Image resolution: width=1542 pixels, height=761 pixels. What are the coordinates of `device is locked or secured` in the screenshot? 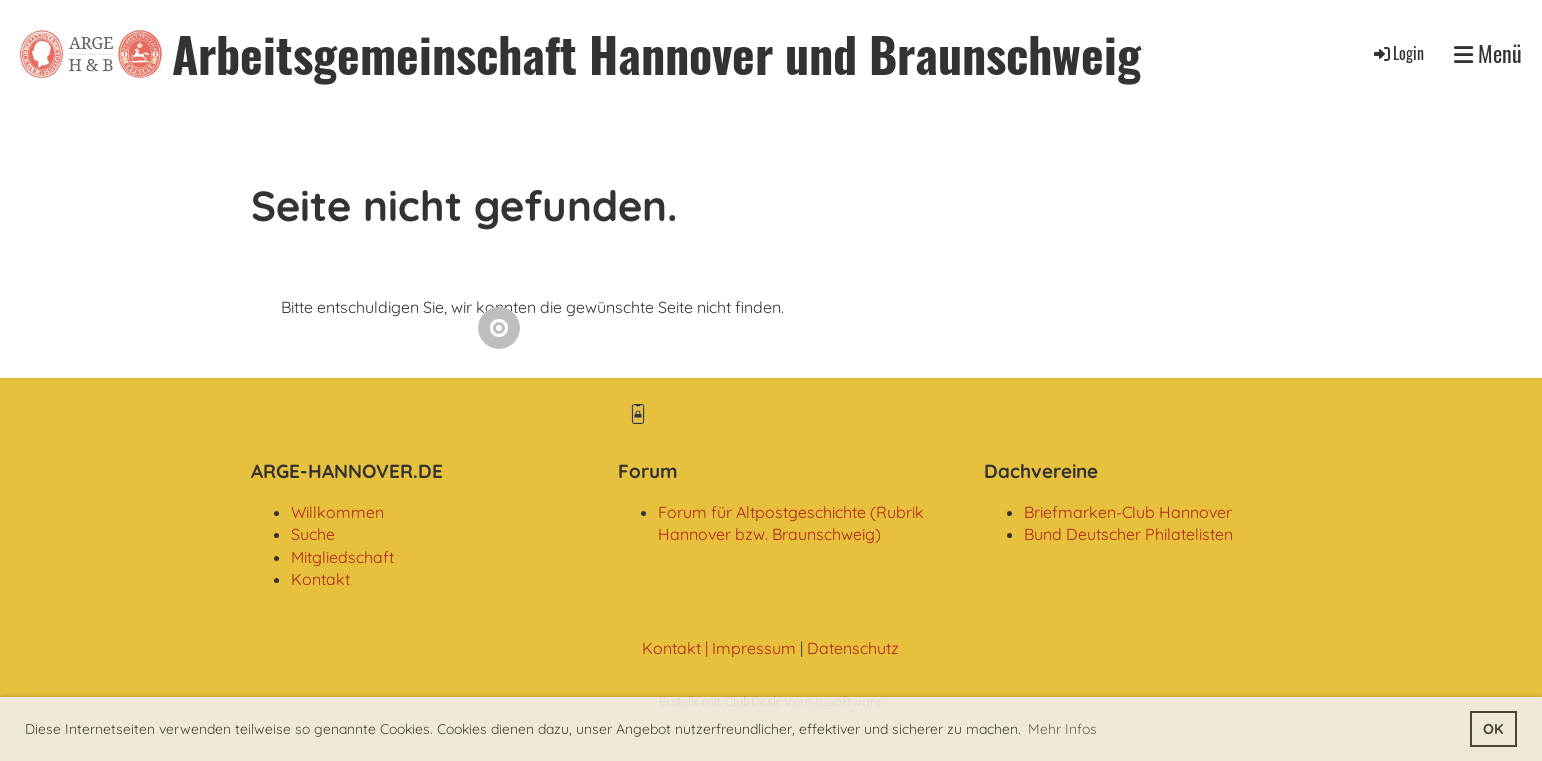 It's located at (638, 414).